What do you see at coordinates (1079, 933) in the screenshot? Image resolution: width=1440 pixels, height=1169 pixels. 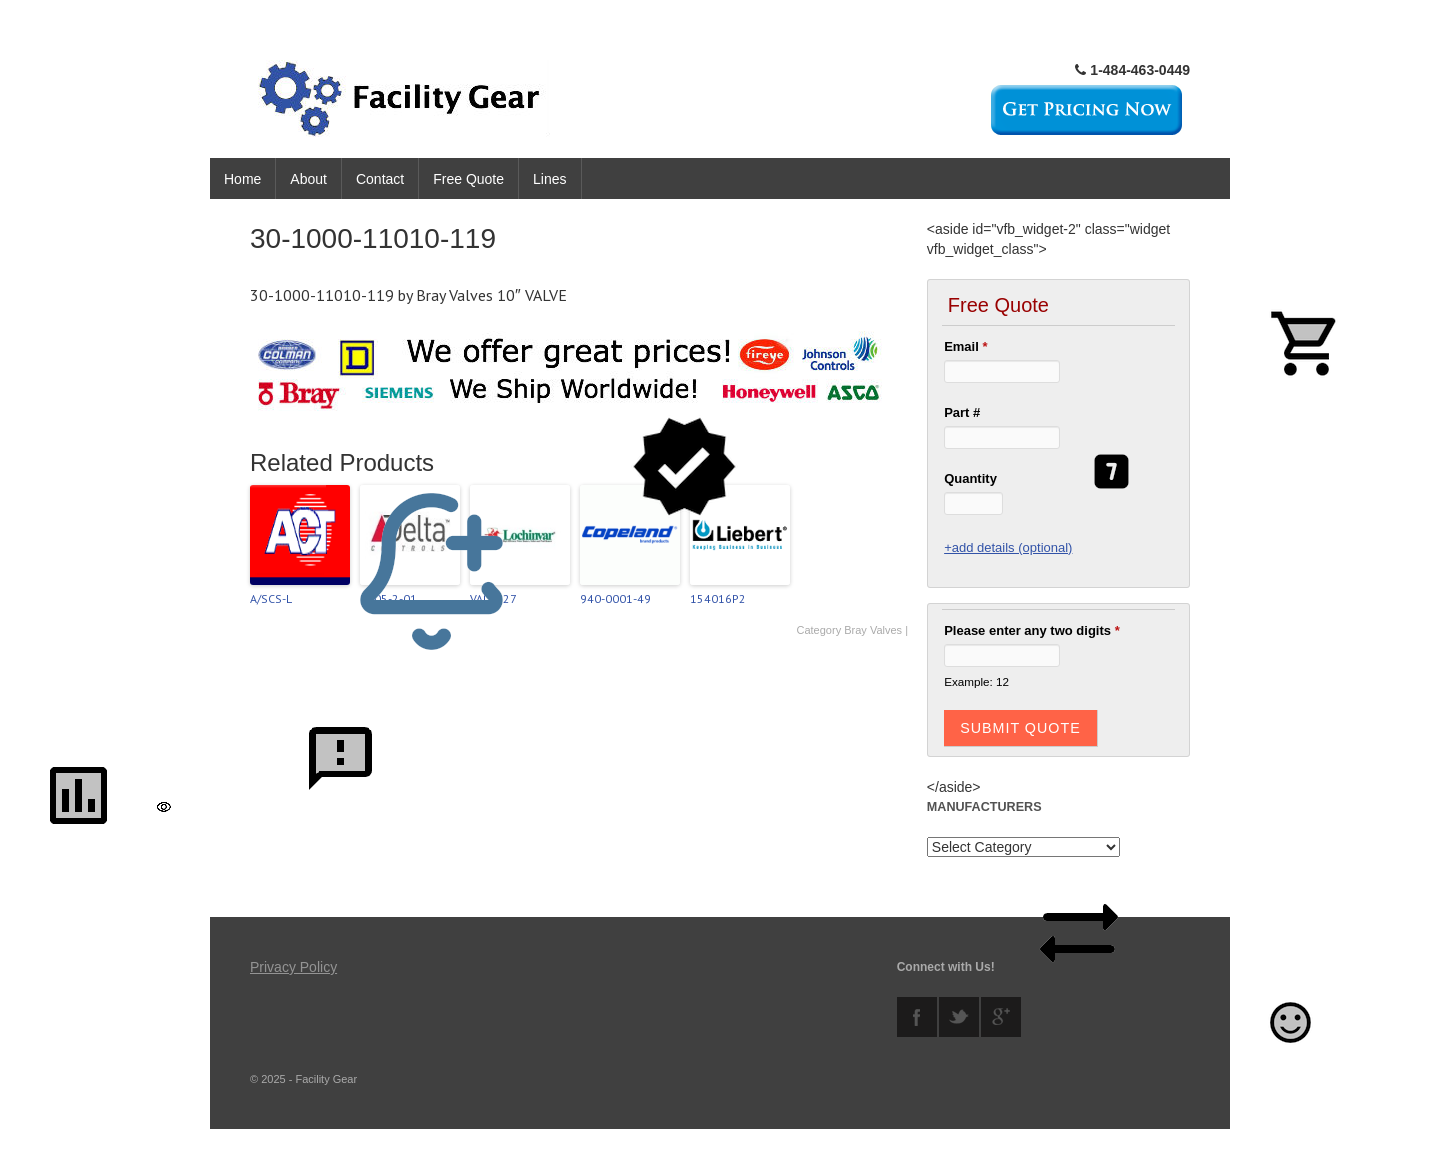 I see `sync data between devices or accounts` at bounding box center [1079, 933].